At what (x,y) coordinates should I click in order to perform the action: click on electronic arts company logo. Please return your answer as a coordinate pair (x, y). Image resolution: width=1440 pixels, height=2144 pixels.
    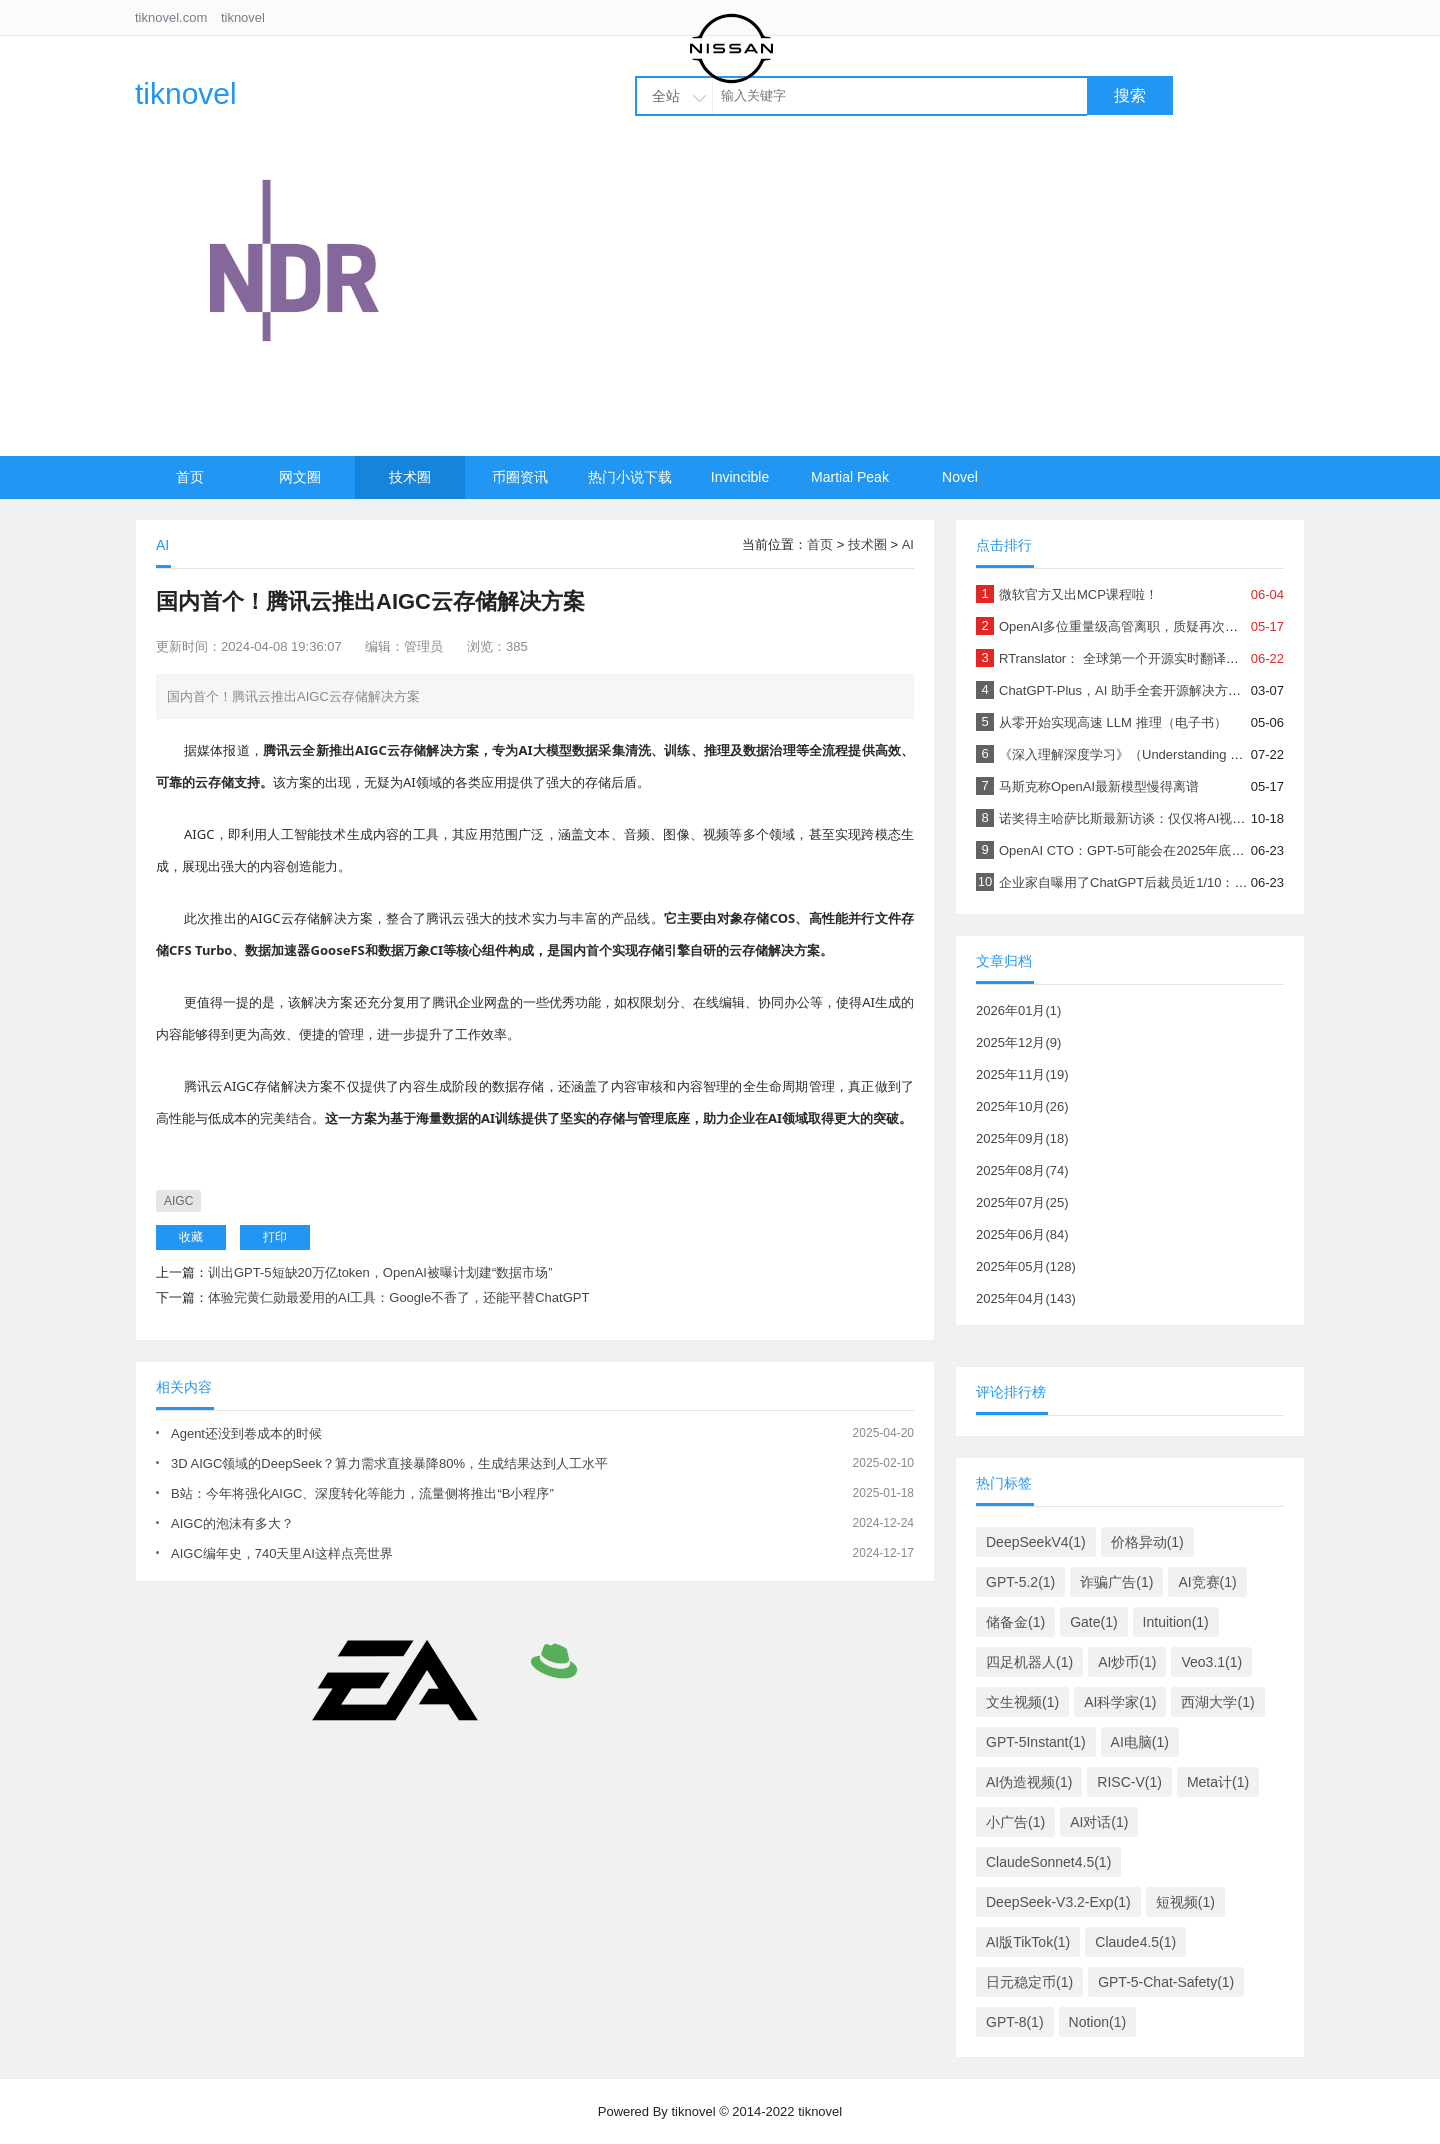
    Looking at the image, I should click on (395, 1680).